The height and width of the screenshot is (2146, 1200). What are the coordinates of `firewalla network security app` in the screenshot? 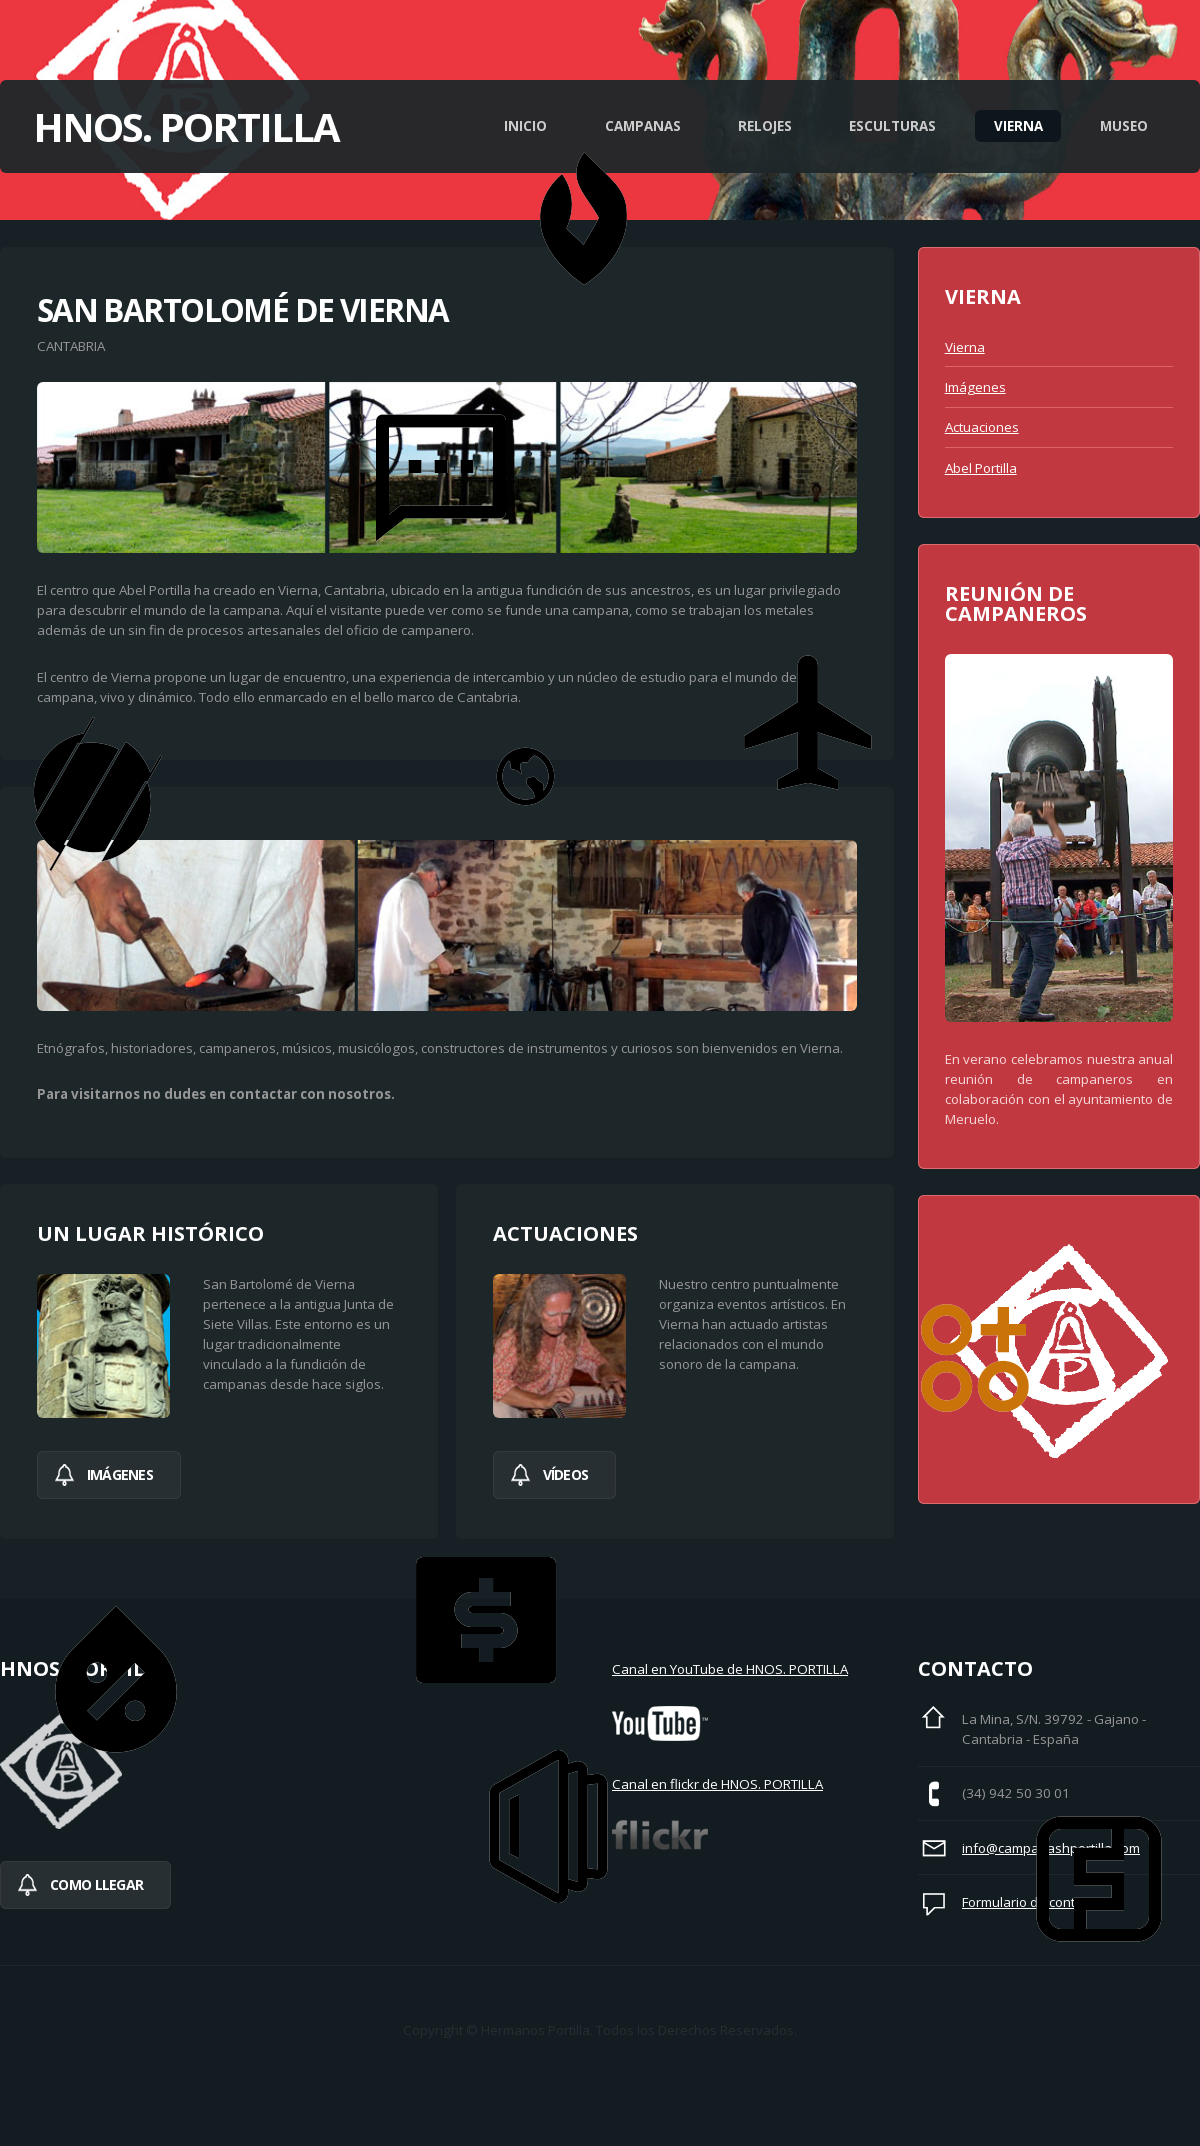 It's located at (583, 218).